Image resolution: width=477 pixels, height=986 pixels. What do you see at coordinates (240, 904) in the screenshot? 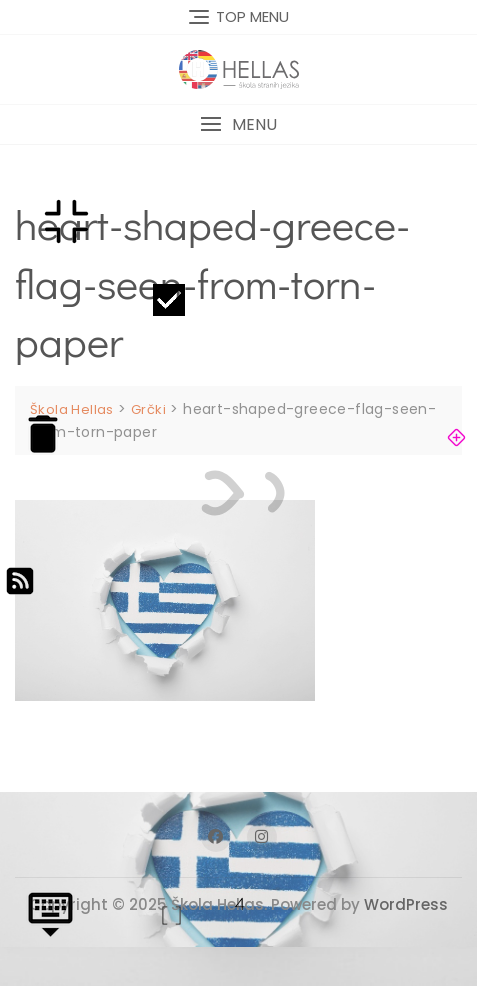
I see `indicates step four in a multi-step process` at bounding box center [240, 904].